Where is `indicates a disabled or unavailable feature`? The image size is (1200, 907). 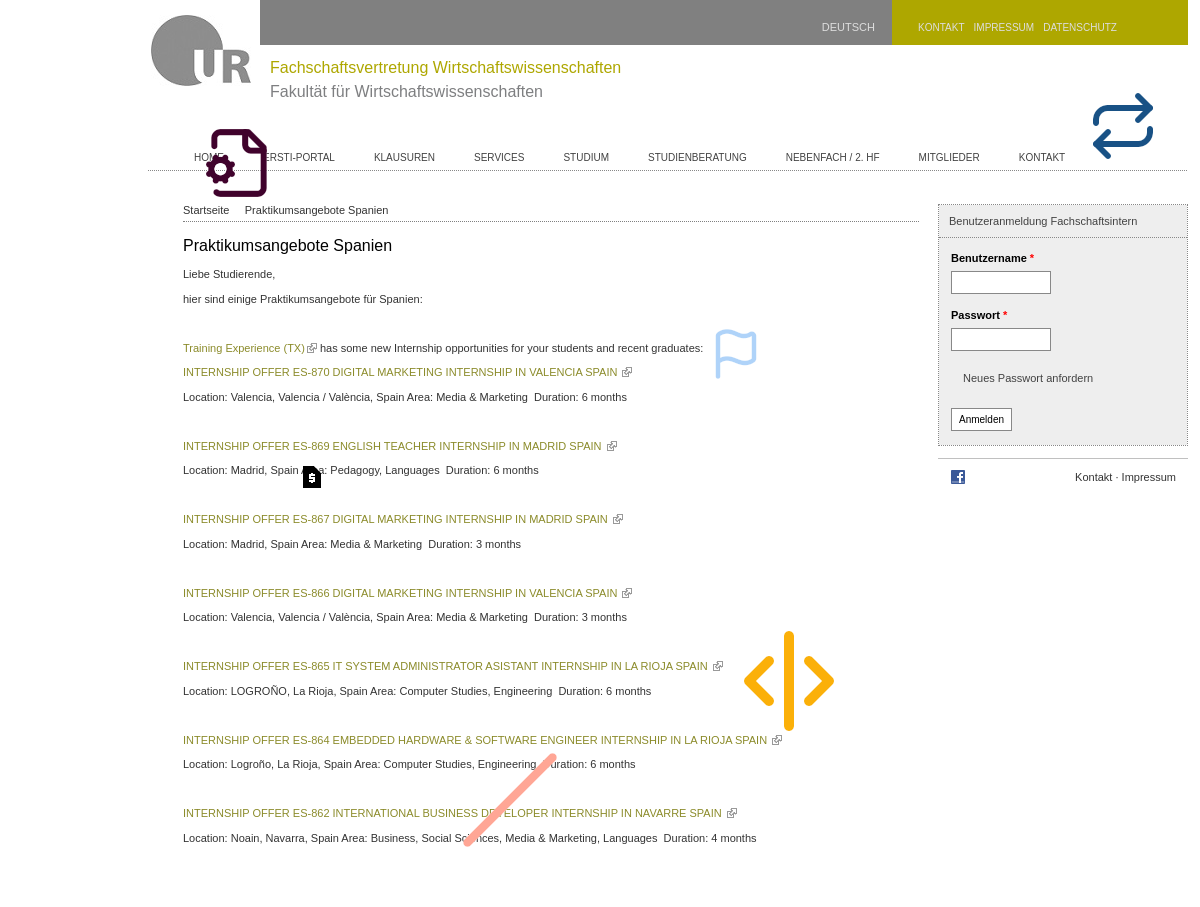
indicates a disabled or unavailable feature is located at coordinates (510, 800).